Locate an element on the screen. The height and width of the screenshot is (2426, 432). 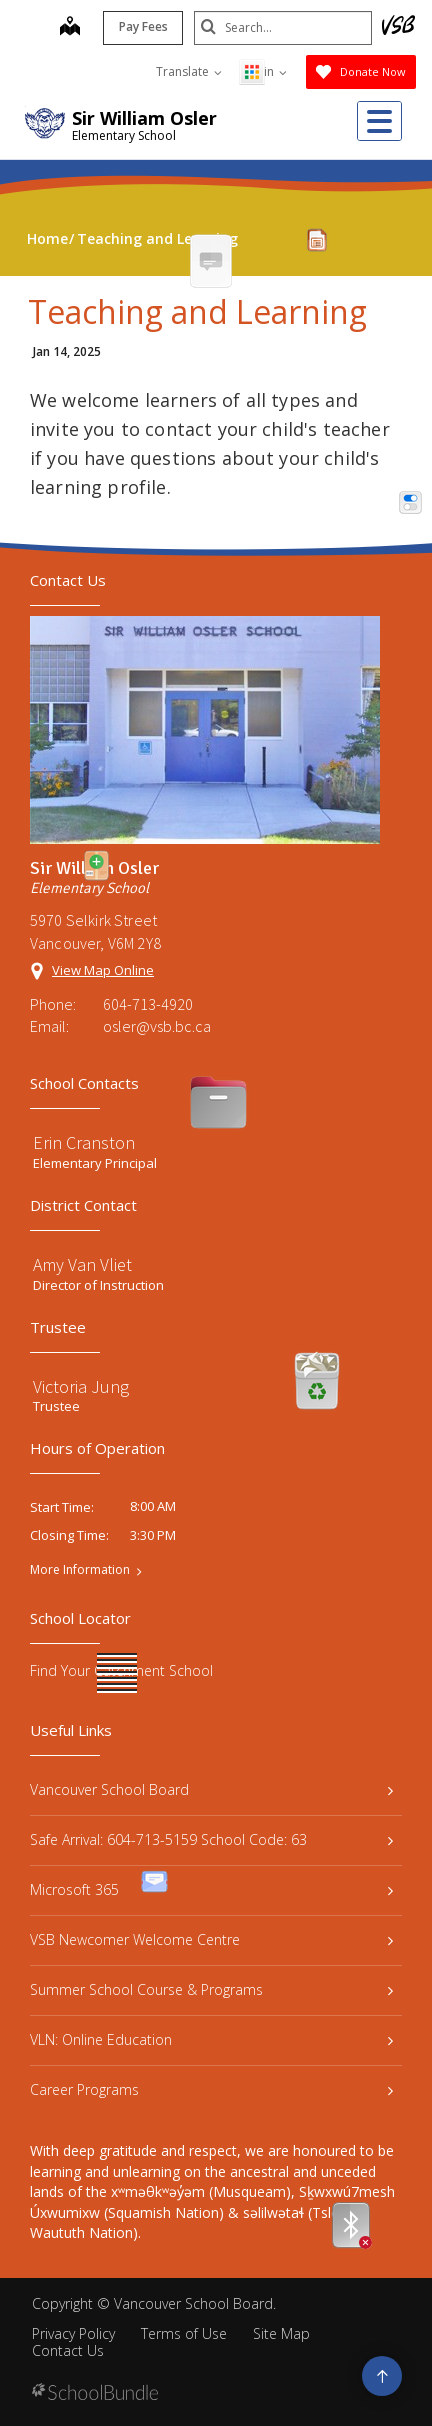
open the file manager application is located at coordinates (218, 1102).